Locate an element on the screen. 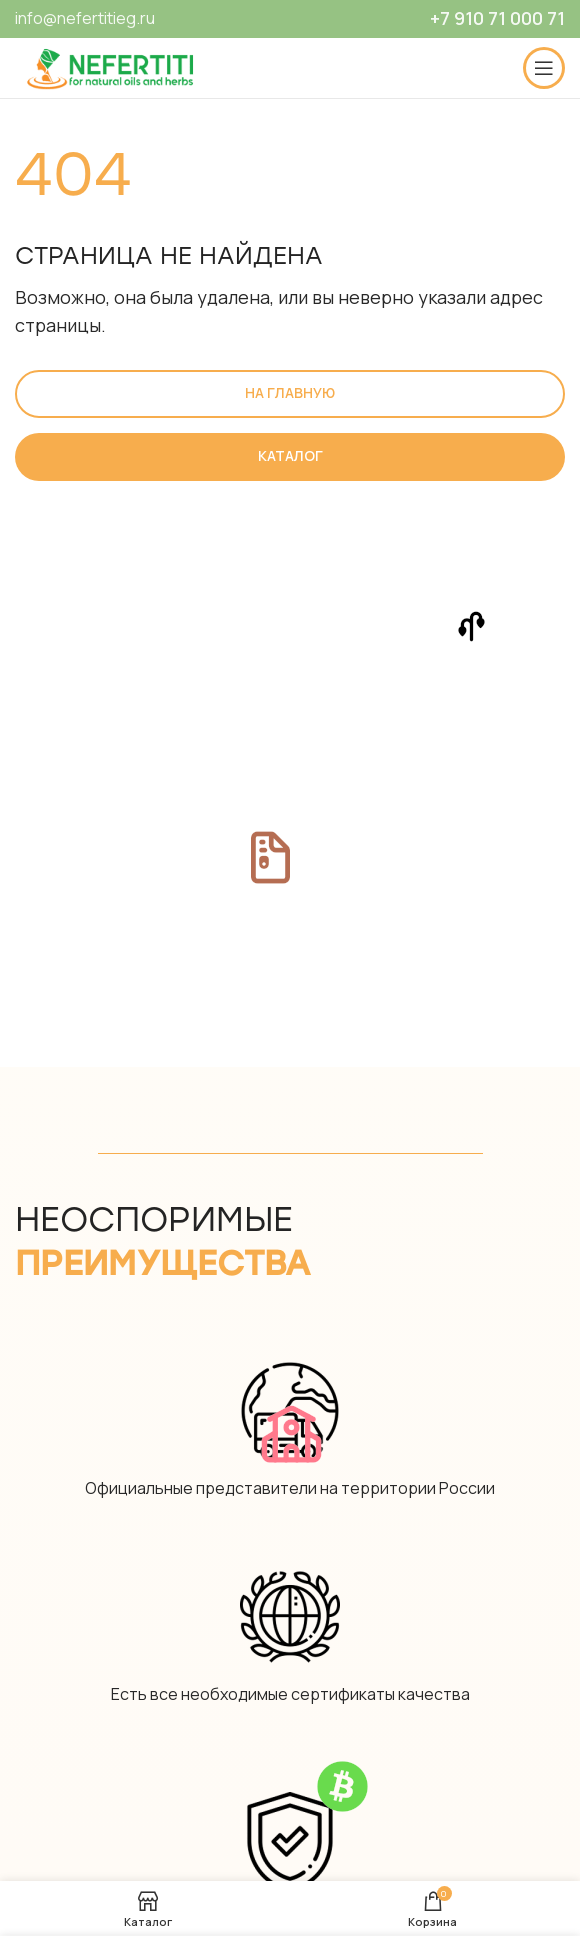 Image resolution: width=580 pixels, height=1936 pixels. access education or school-related features is located at coordinates (291, 1435).